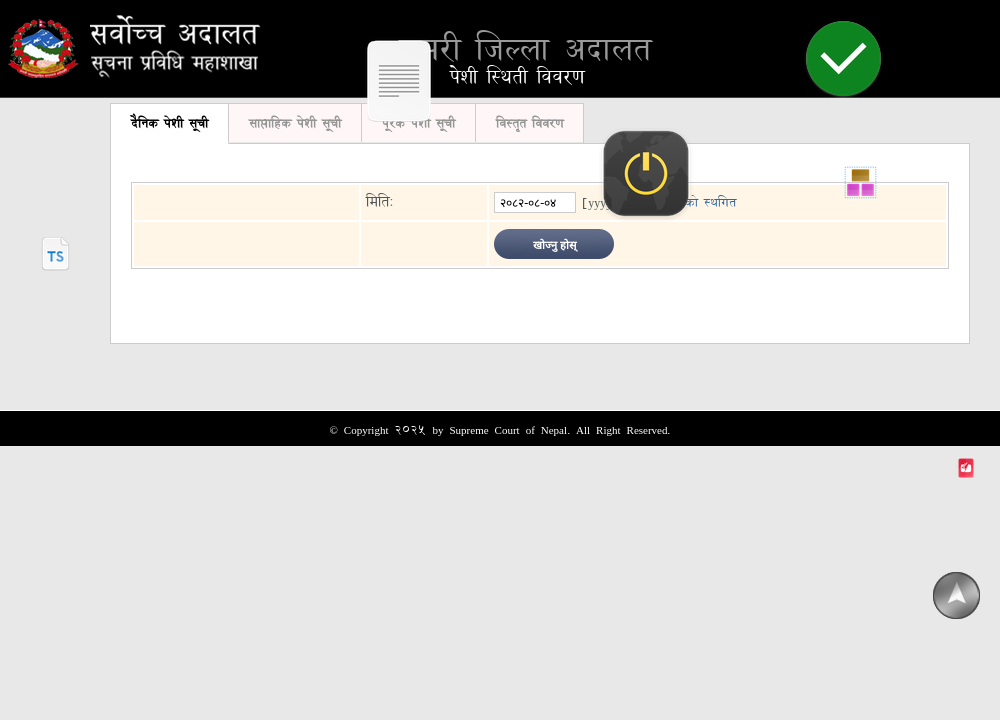 The image size is (1000, 720). What do you see at coordinates (399, 81) in the screenshot?
I see `indicates a file or folder contains documents` at bounding box center [399, 81].